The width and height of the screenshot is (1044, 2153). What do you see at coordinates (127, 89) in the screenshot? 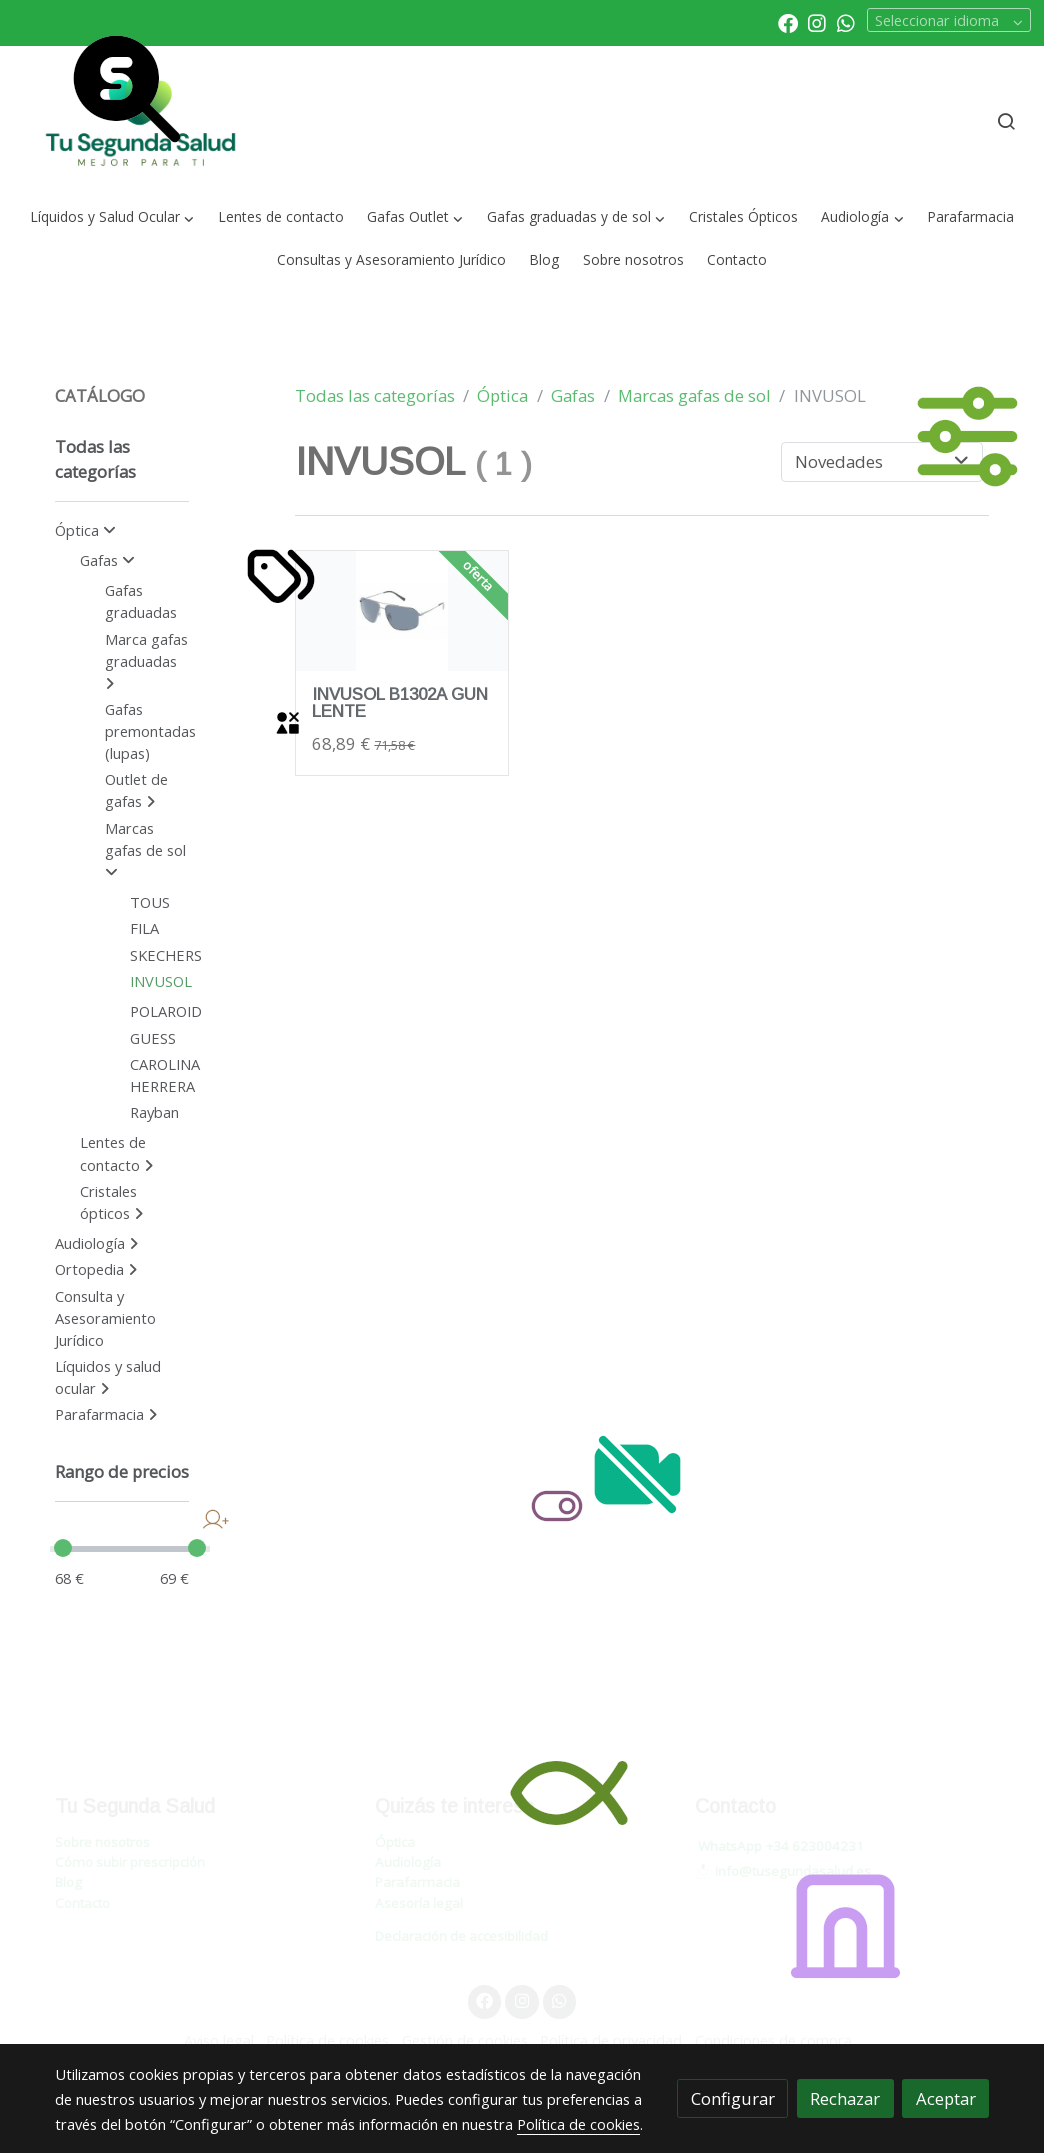
I see `search for pricing or financial information` at bounding box center [127, 89].